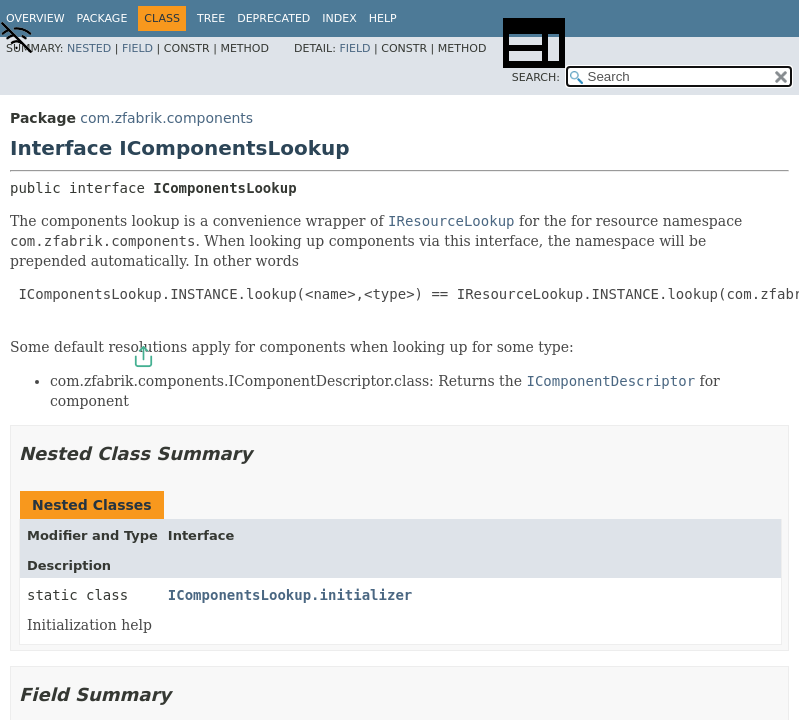 The image size is (799, 720). I want to click on indicates wifi is disabled or unavailable, so click(16, 37).